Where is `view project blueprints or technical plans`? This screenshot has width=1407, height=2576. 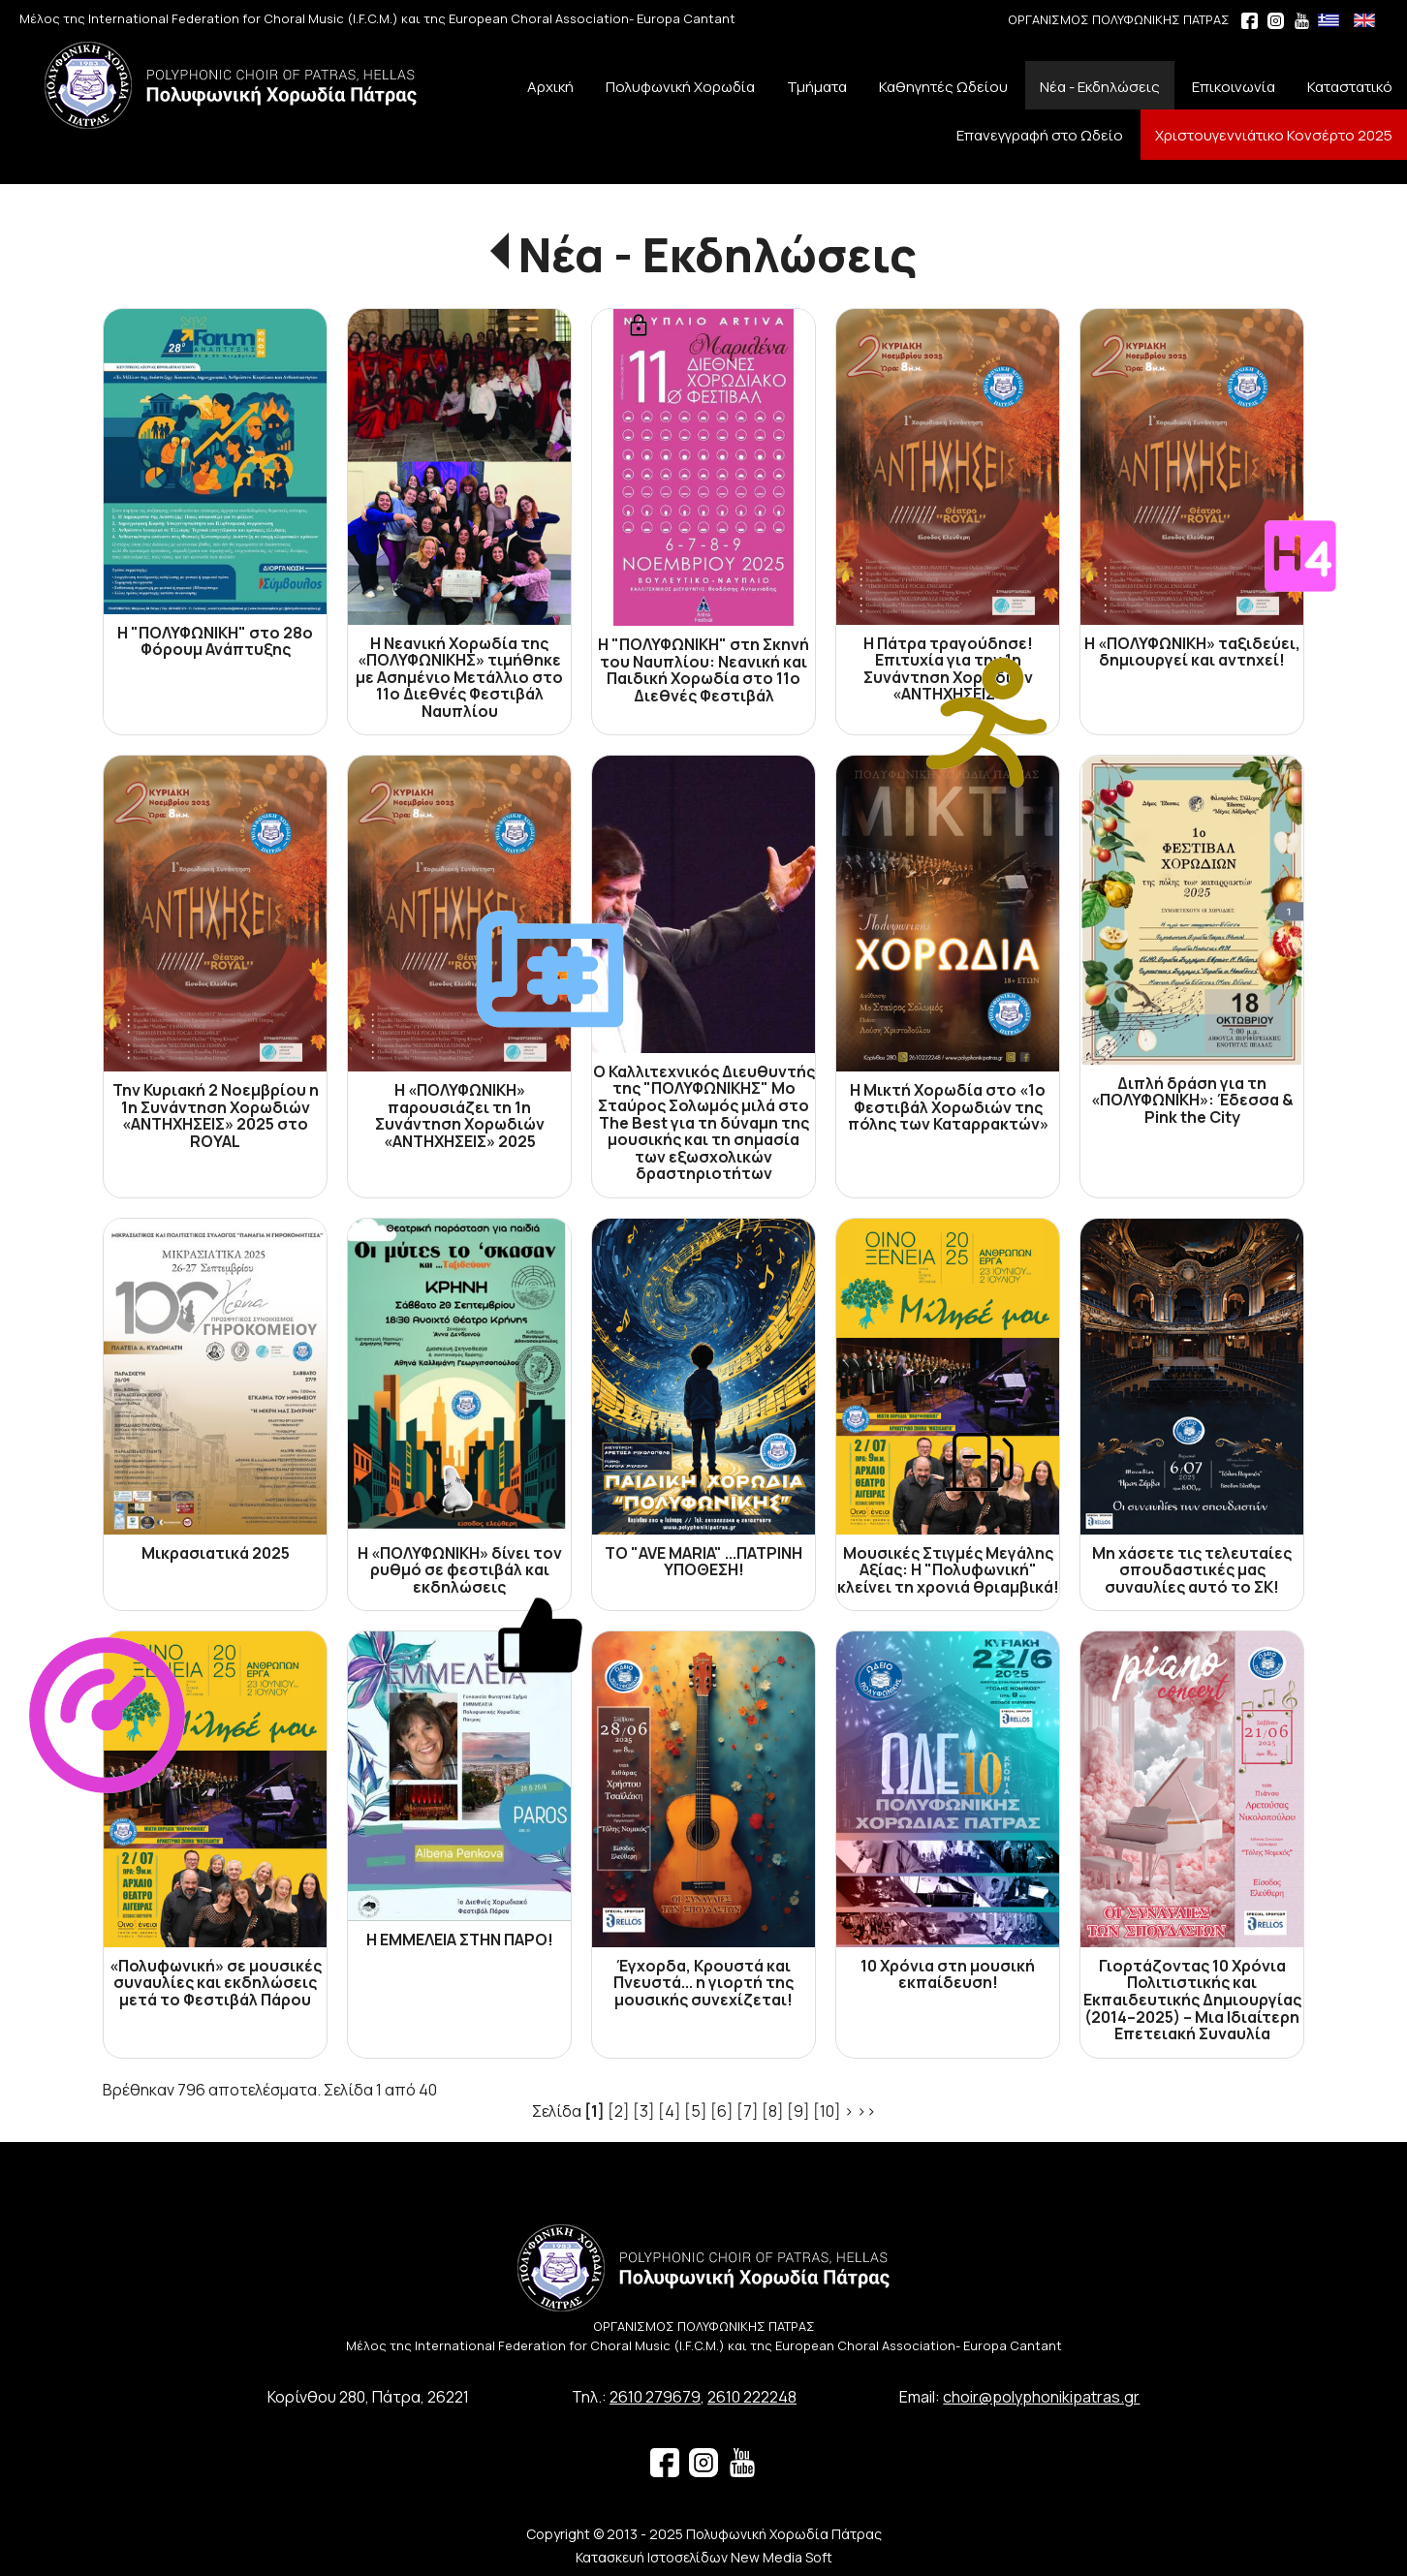 view project blueprints or technical plans is located at coordinates (549, 974).